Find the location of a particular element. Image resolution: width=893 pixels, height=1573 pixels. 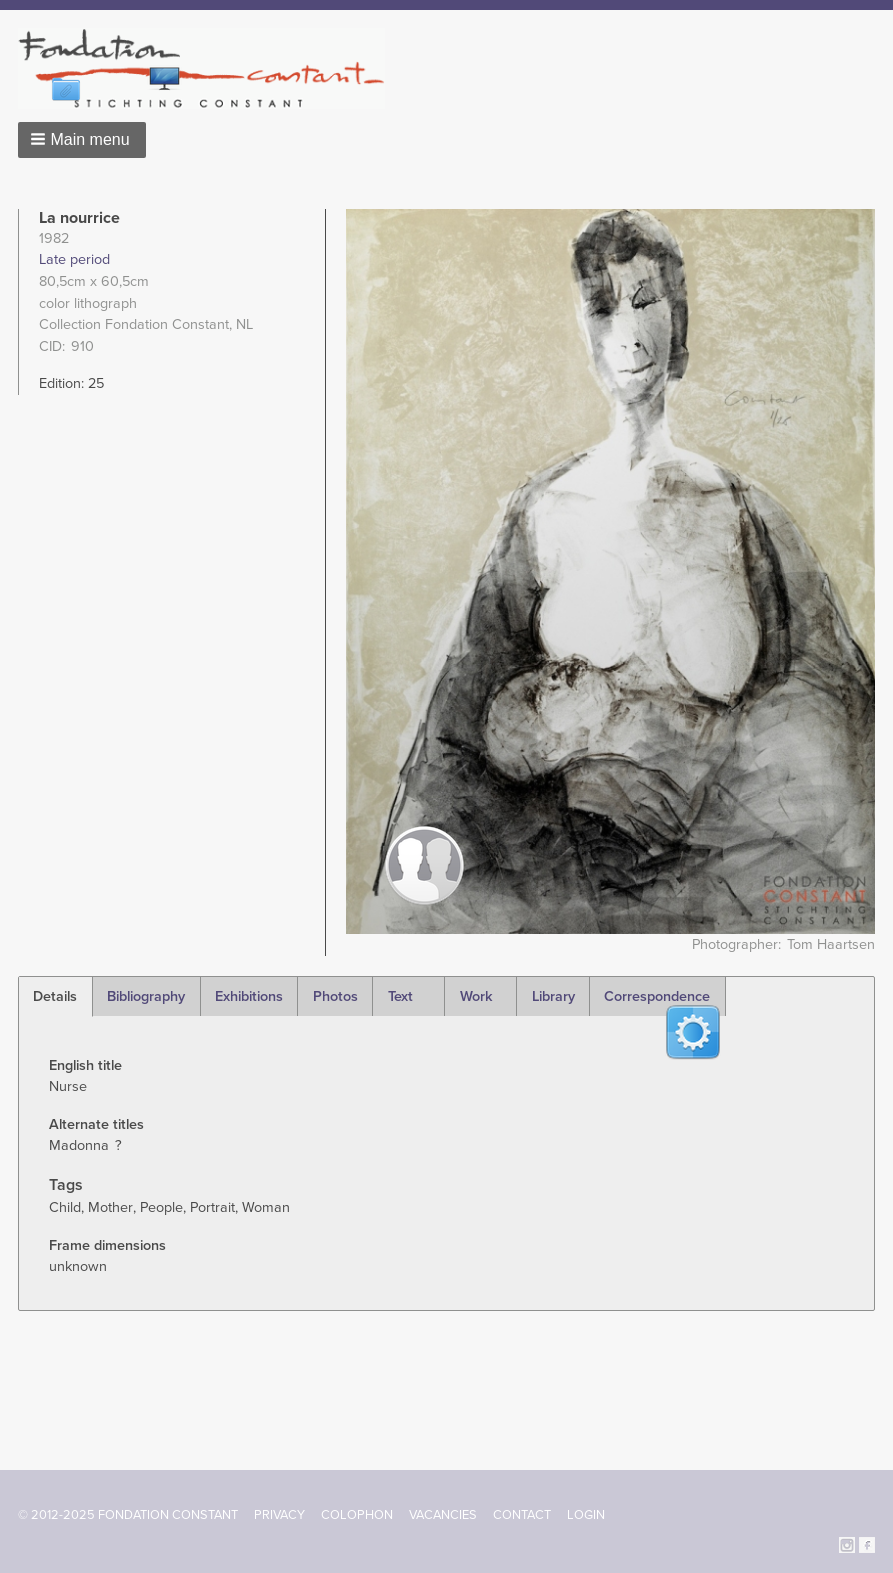

manage user groups is located at coordinates (424, 865).